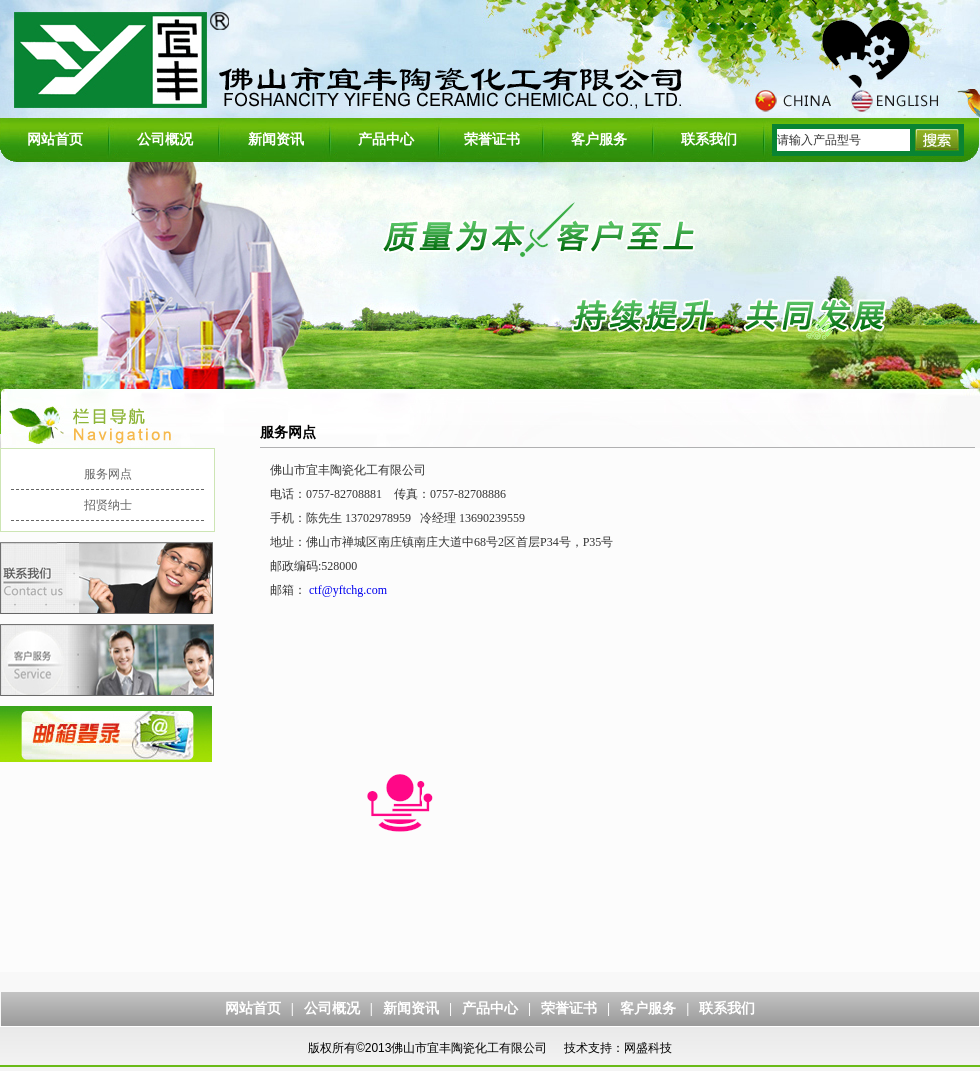  What do you see at coordinates (866, 59) in the screenshot?
I see `explore hidden romance or secret admirer features` at bounding box center [866, 59].